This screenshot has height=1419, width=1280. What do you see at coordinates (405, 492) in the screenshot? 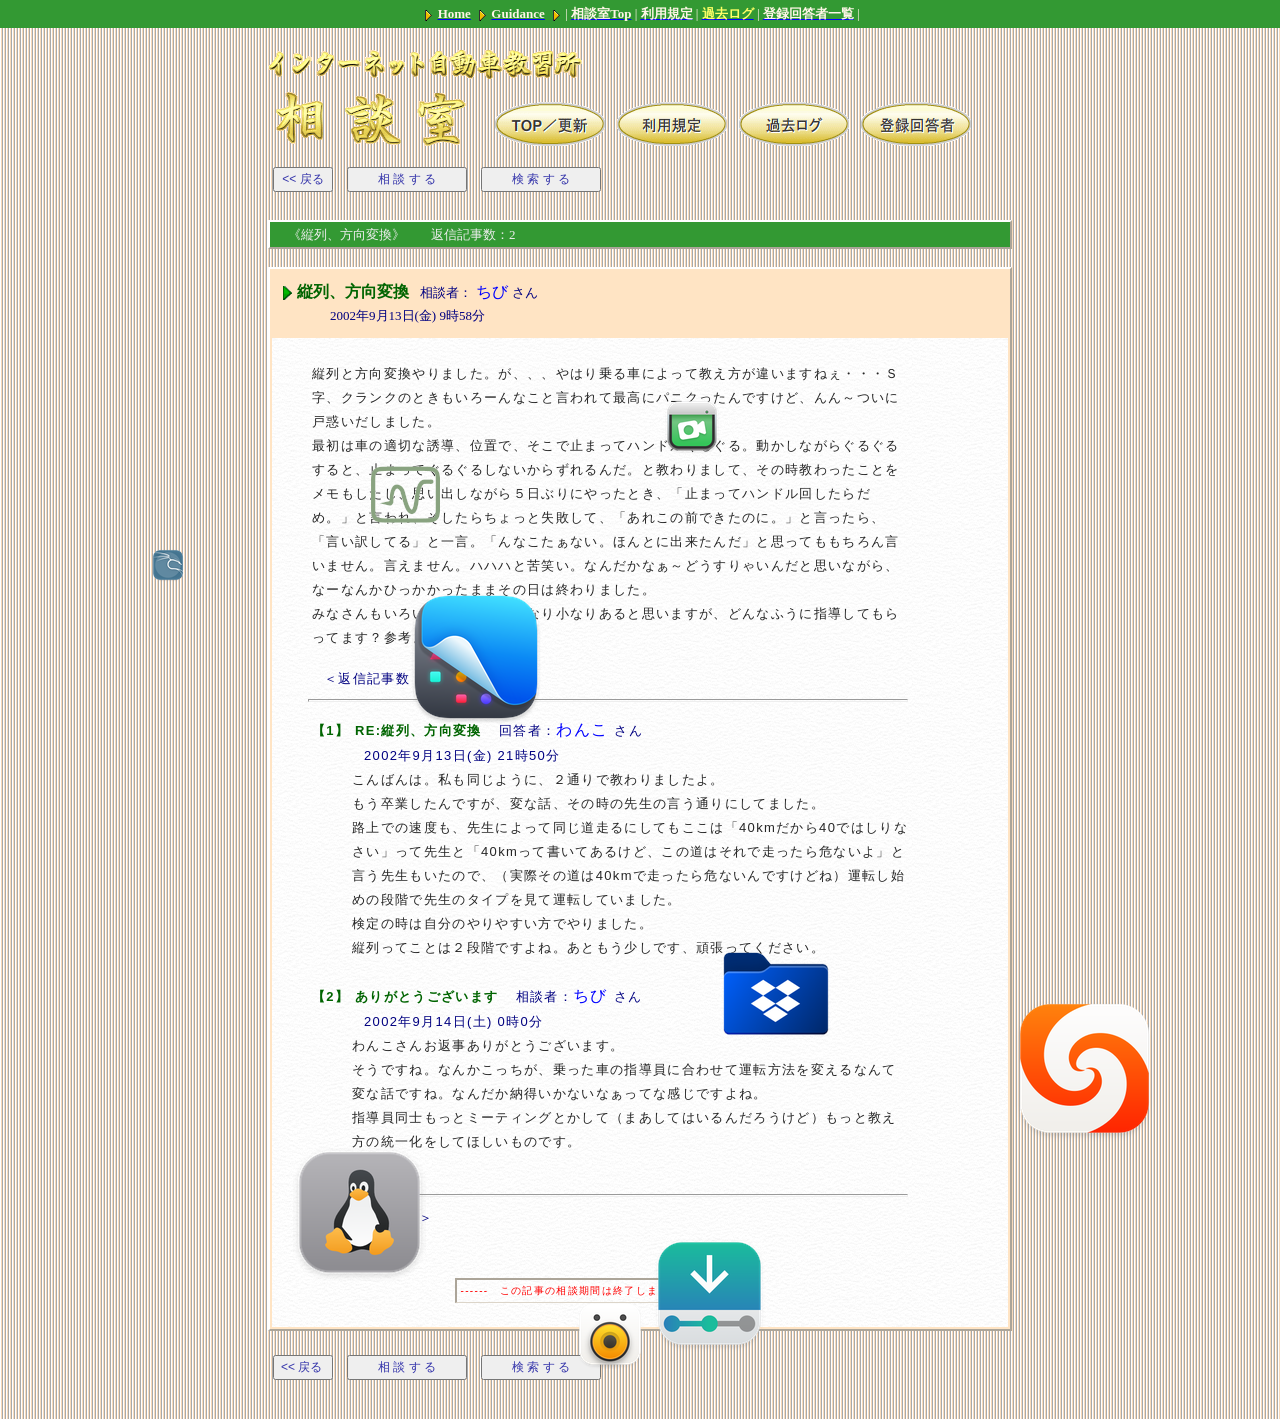
I see `view system resource usage and performance metrics` at bounding box center [405, 492].